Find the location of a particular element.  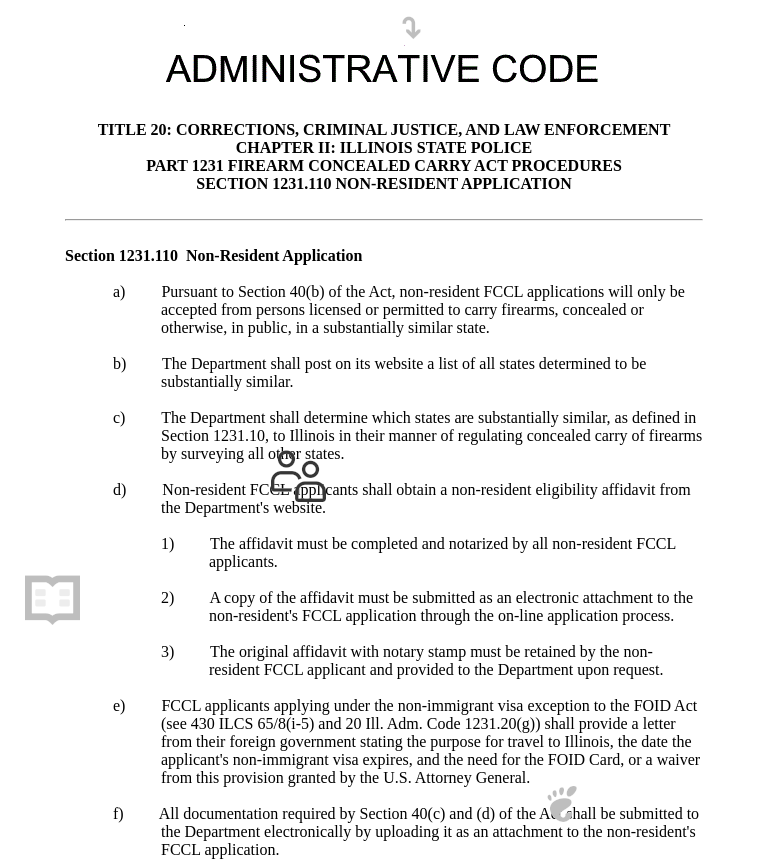

access the GNOME desktop home or start menu is located at coordinates (561, 804).